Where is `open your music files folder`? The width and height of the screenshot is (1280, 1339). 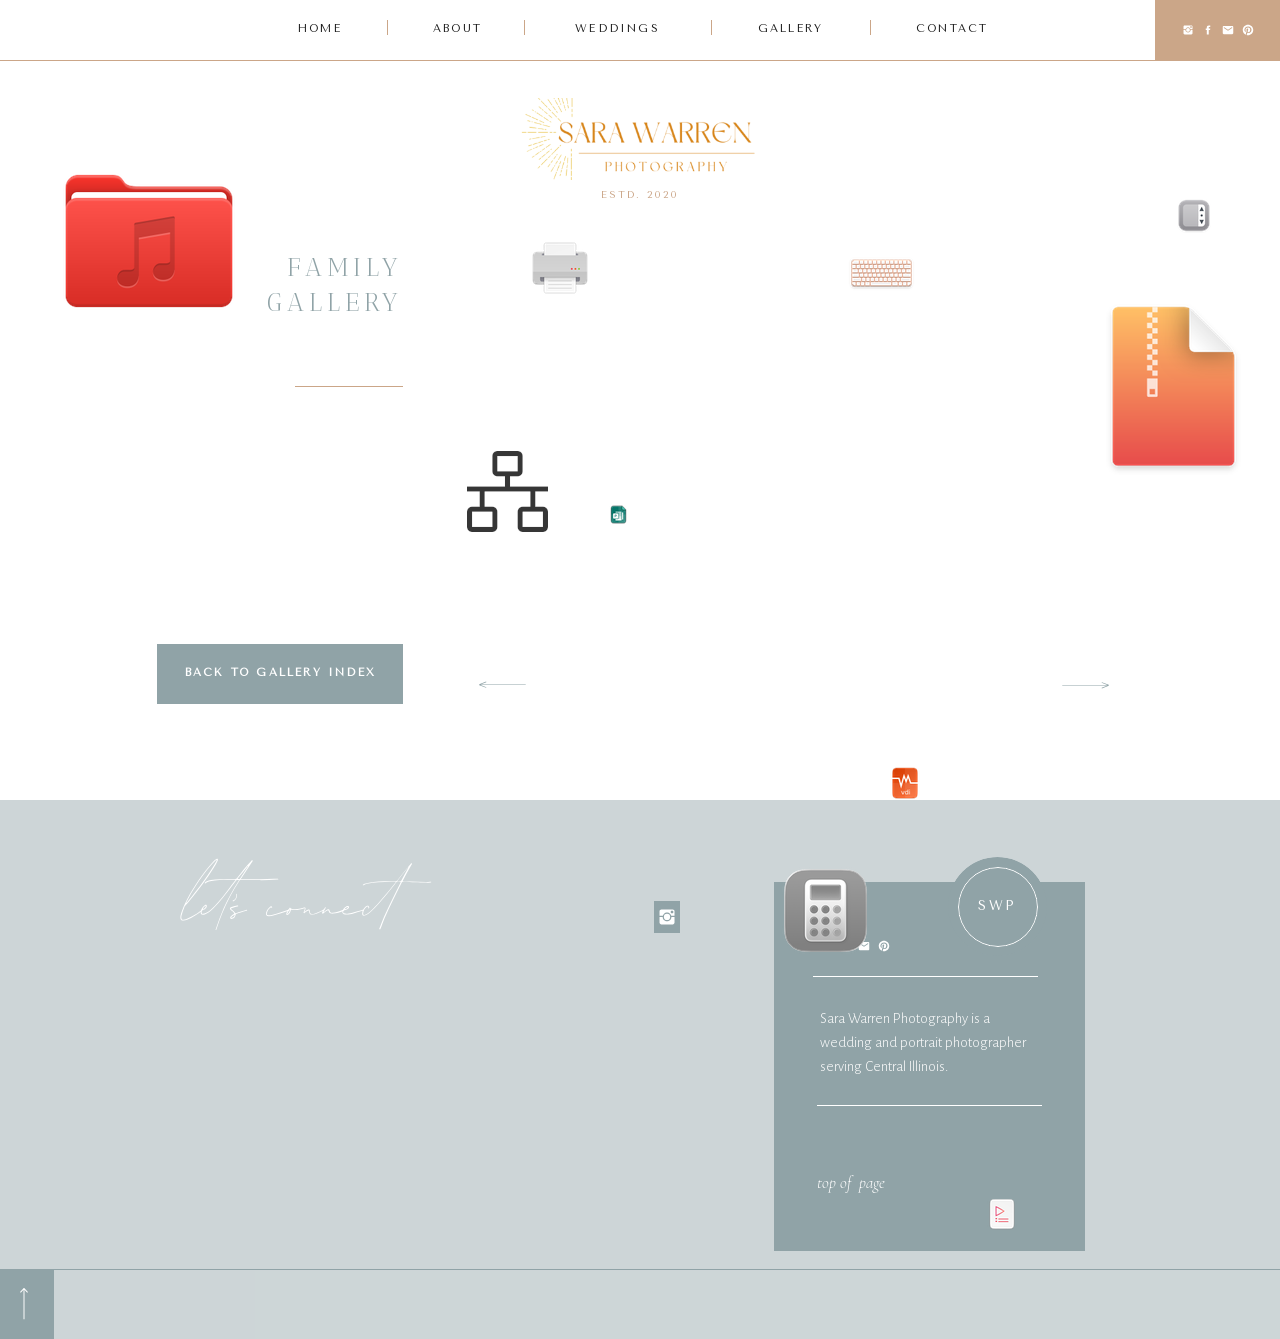
open your music files folder is located at coordinates (149, 241).